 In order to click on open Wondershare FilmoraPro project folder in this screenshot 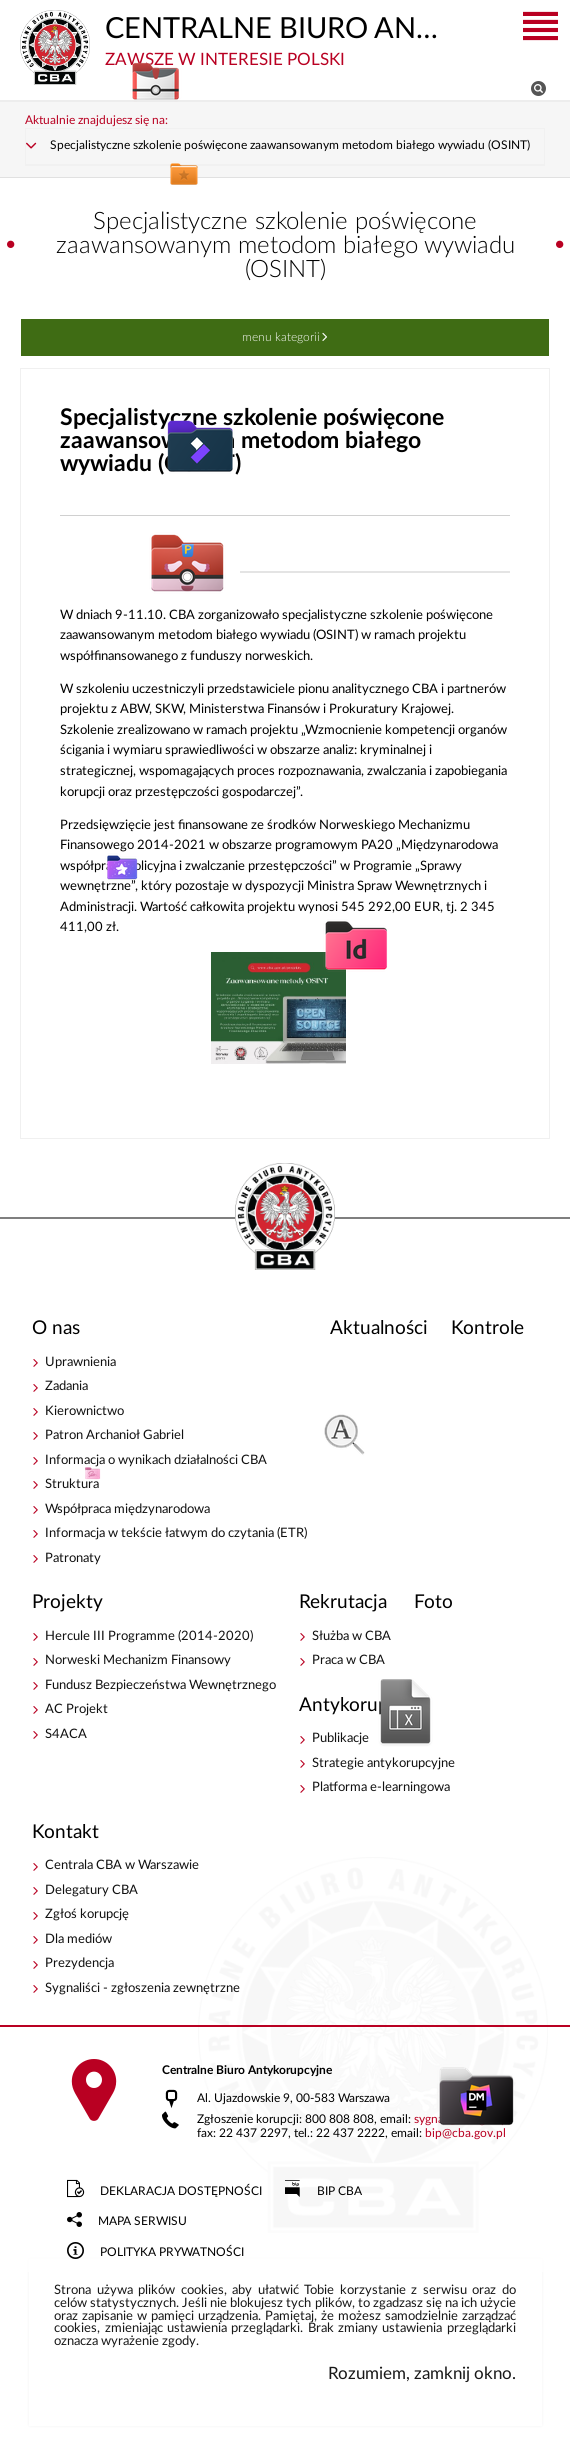, I will do `click(200, 448)`.